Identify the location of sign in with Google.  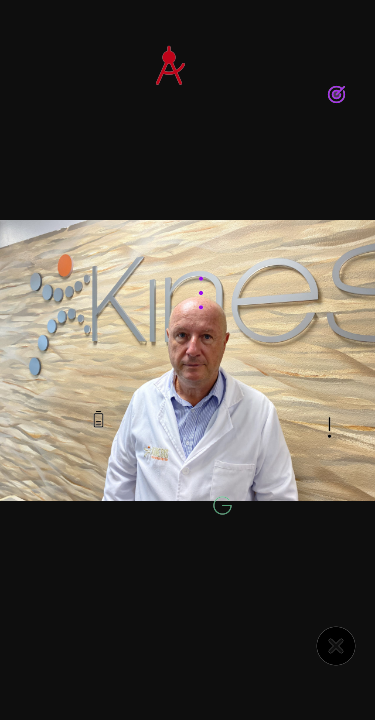
(222, 505).